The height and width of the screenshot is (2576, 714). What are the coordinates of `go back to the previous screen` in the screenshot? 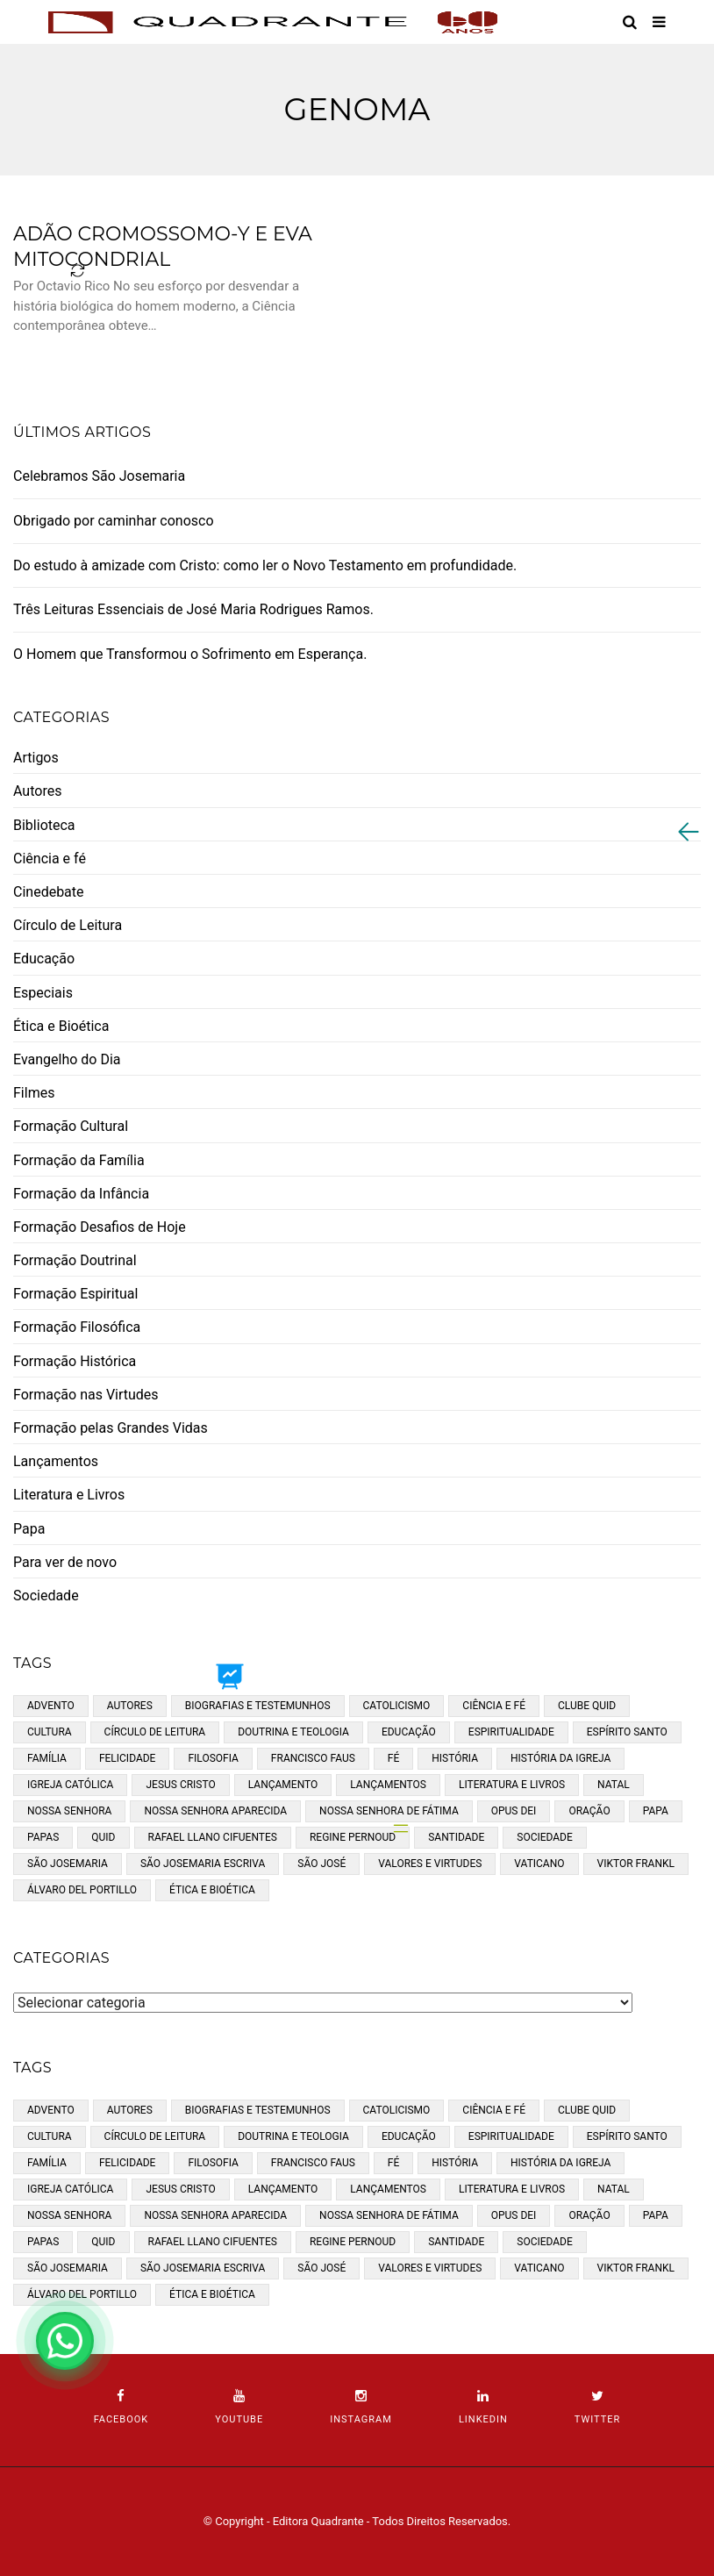 It's located at (689, 832).